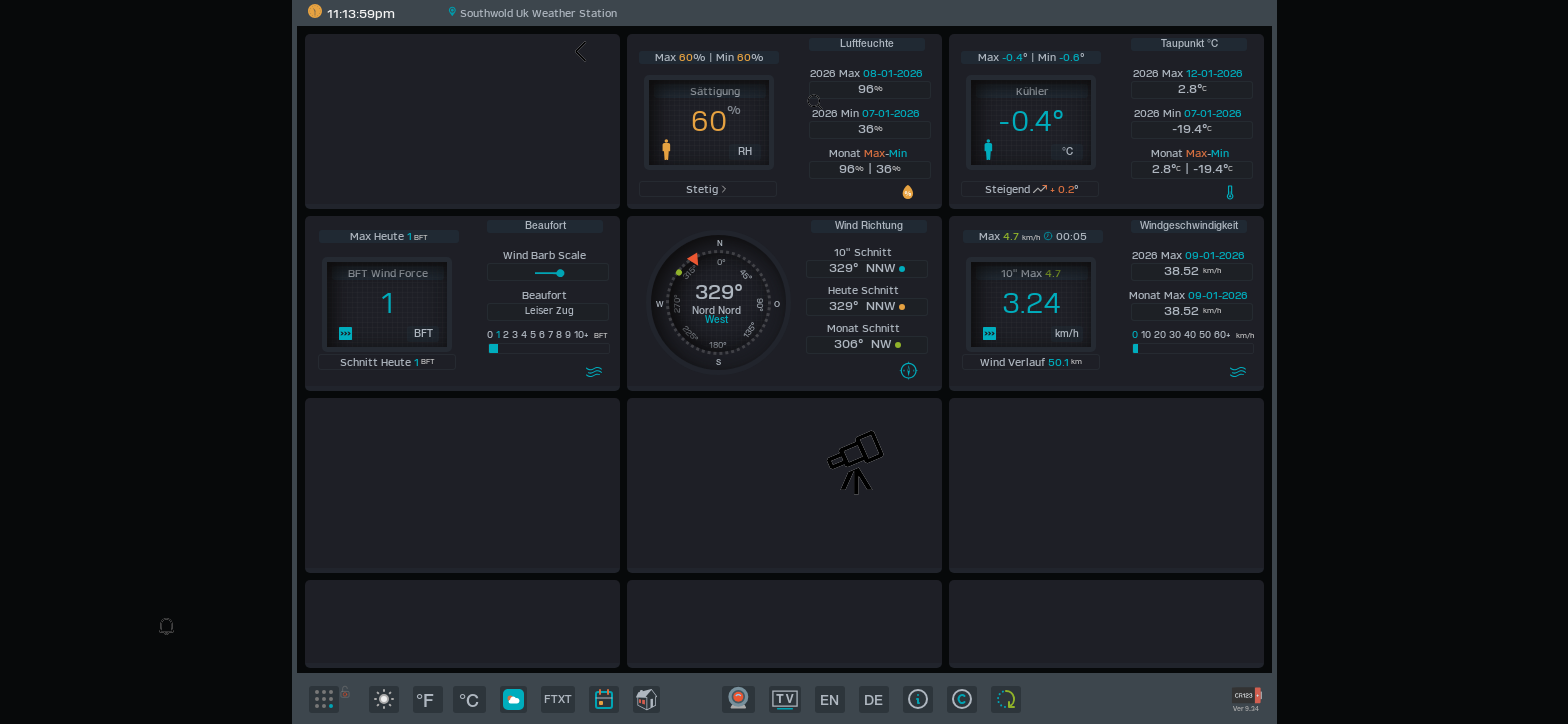 The height and width of the screenshot is (724, 1568). Describe the element at coordinates (815, 102) in the screenshot. I see `search for content` at that location.